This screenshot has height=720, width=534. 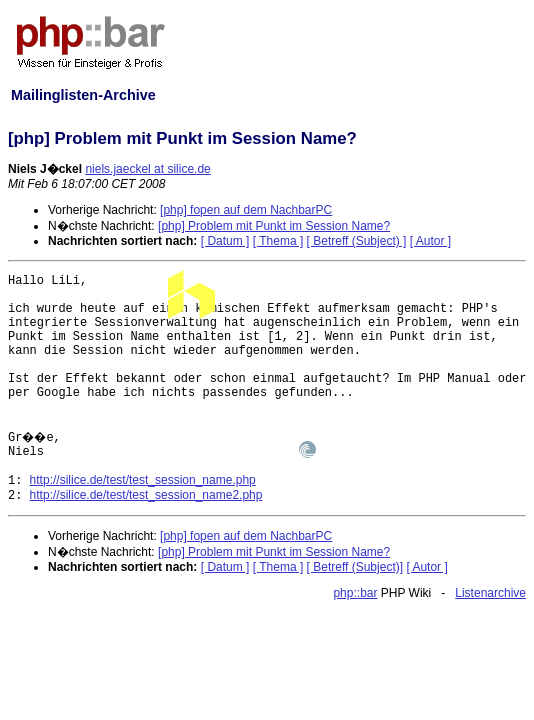 I want to click on open BitTorrent application, so click(x=307, y=449).